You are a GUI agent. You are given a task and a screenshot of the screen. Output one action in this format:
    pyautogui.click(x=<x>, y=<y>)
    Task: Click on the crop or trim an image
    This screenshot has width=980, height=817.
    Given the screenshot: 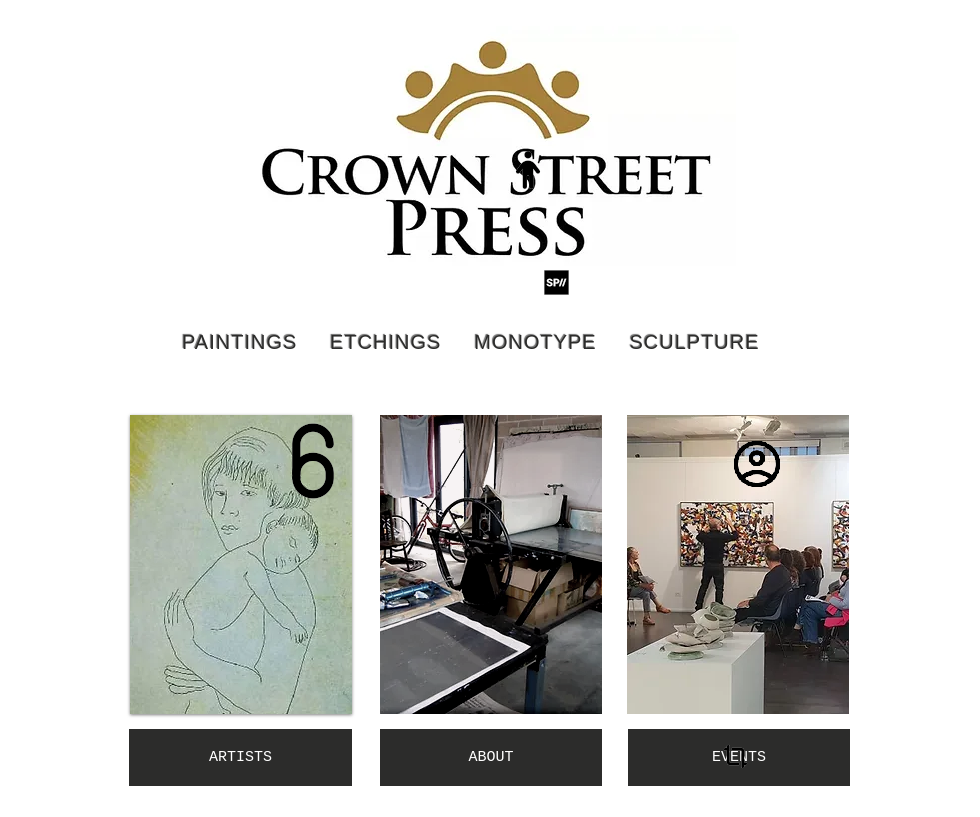 What is the action you would take?
    pyautogui.click(x=735, y=756)
    